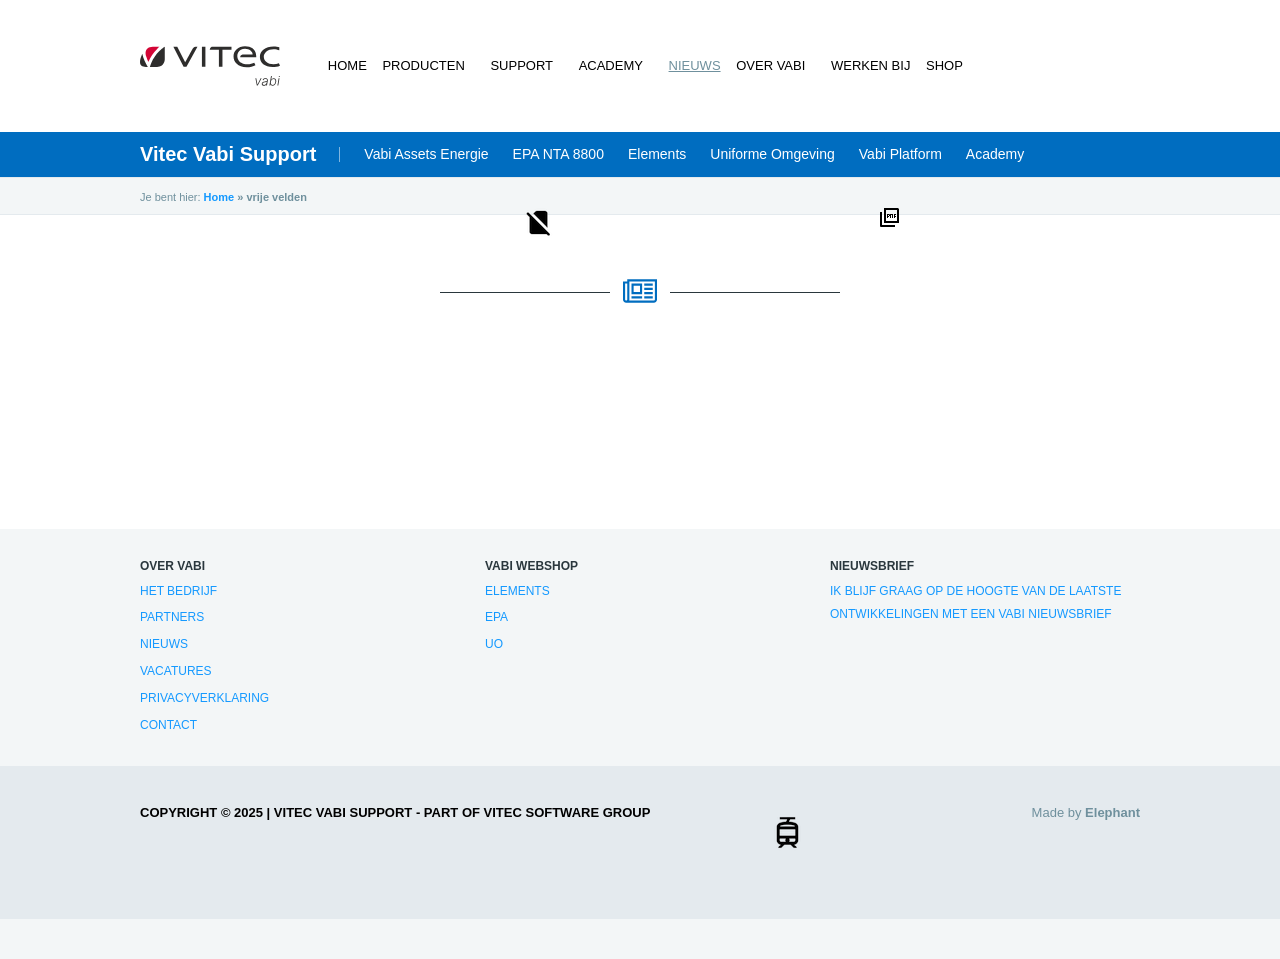  I want to click on no SIM card detected, so click(538, 222).